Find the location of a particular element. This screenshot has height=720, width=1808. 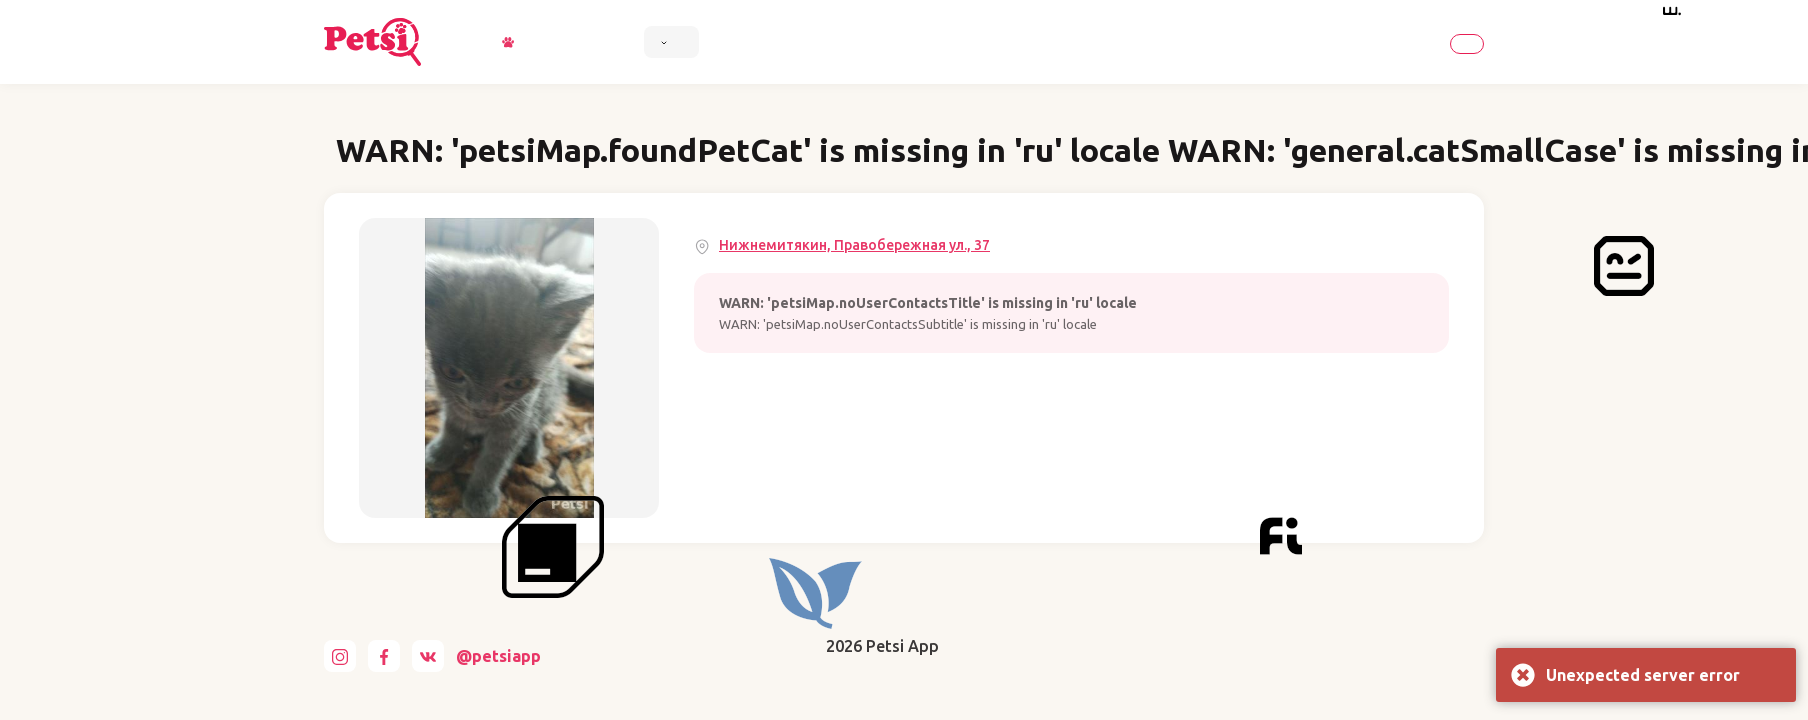

robot framework logo is located at coordinates (1624, 266).